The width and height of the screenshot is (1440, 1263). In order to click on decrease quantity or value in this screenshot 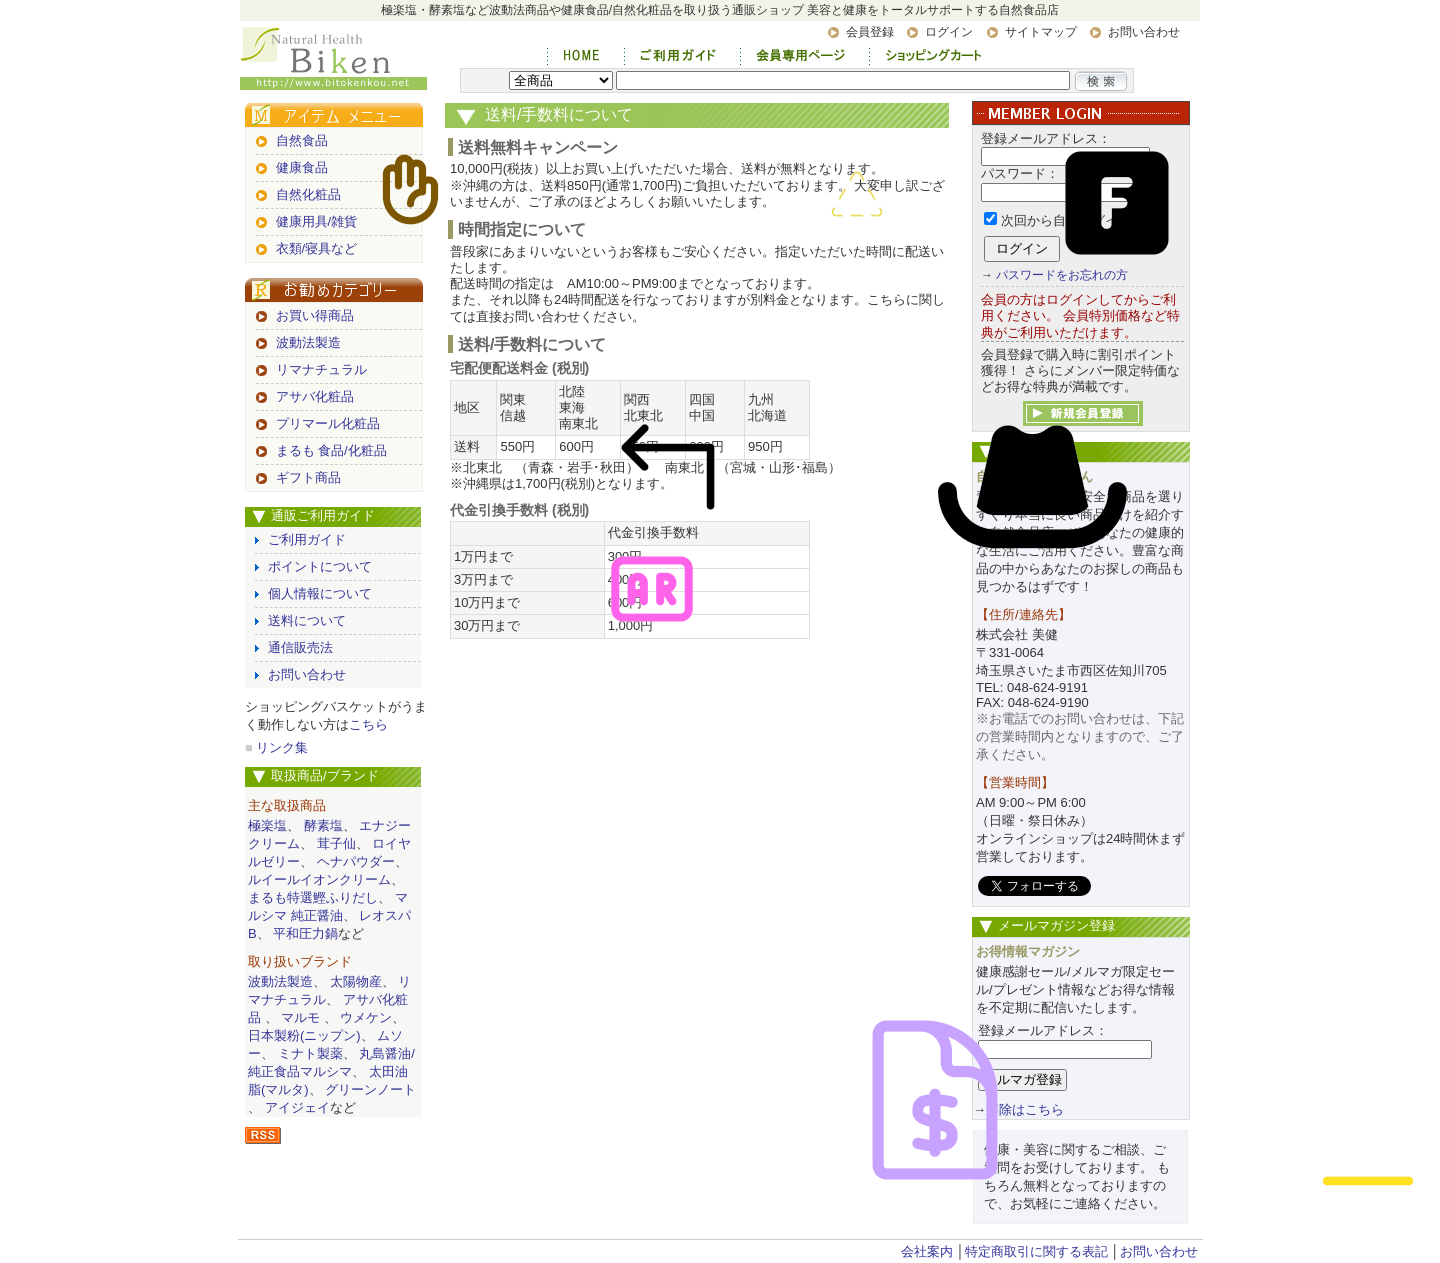, I will do `click(1368, 1181)`.